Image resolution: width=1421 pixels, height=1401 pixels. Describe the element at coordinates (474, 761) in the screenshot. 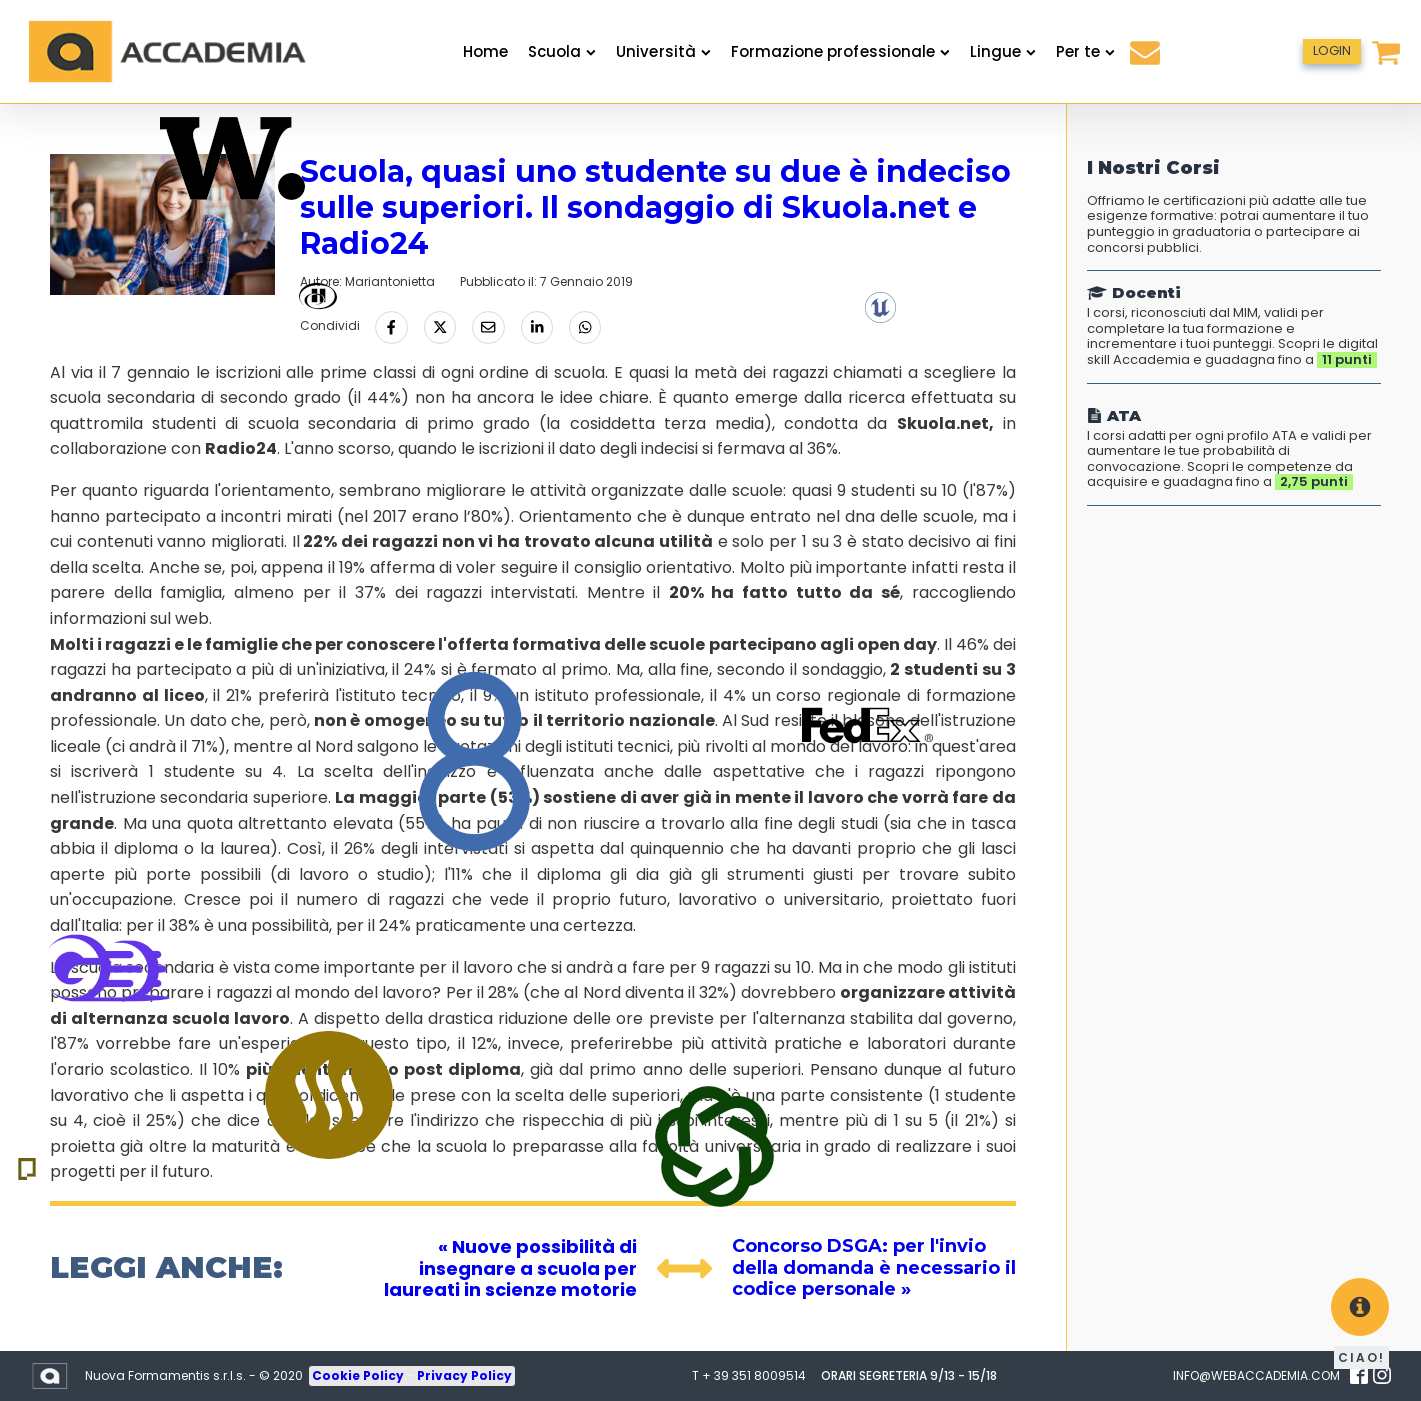

I see `indicates item number 8 in a list or sequence` at that location.